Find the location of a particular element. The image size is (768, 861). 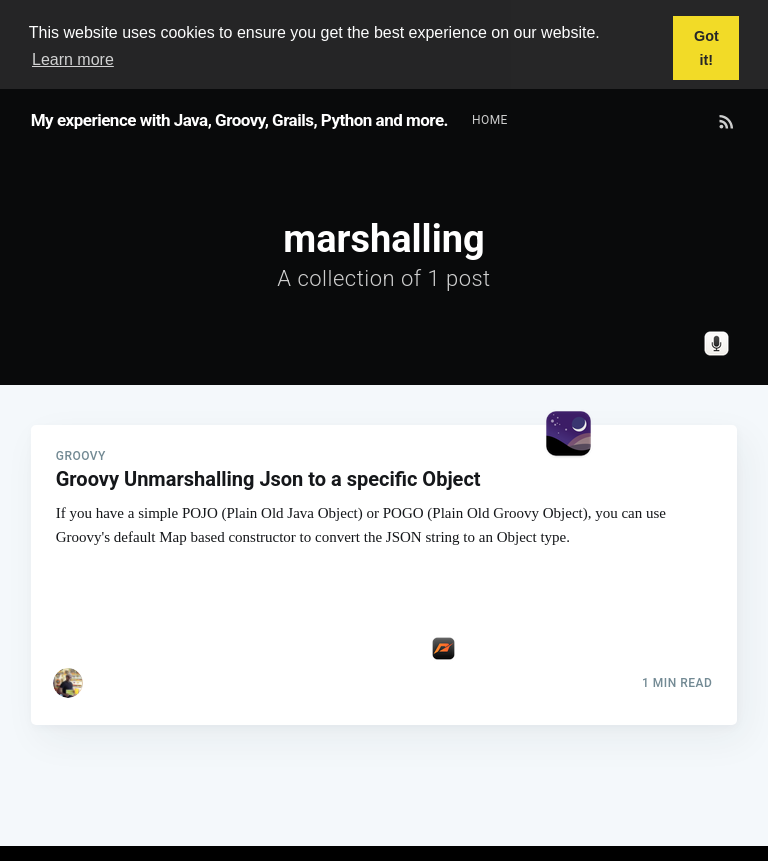

launch need for speed: the run game is located at coordinates (443, 648).